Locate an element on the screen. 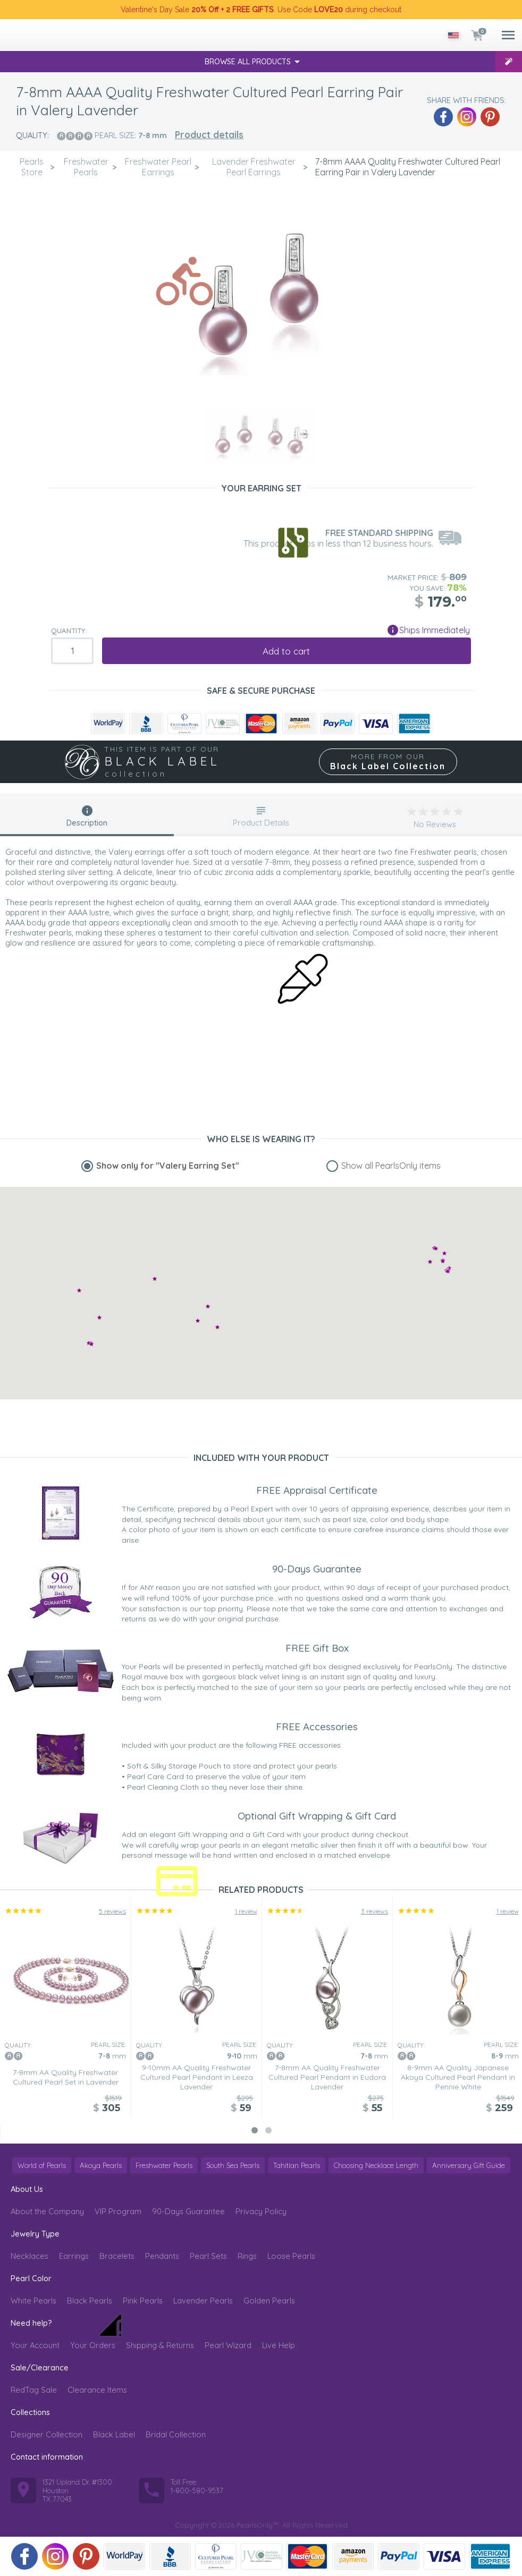  indicates full cellular signal but no internet connection is located at coordinates (110, 2324).